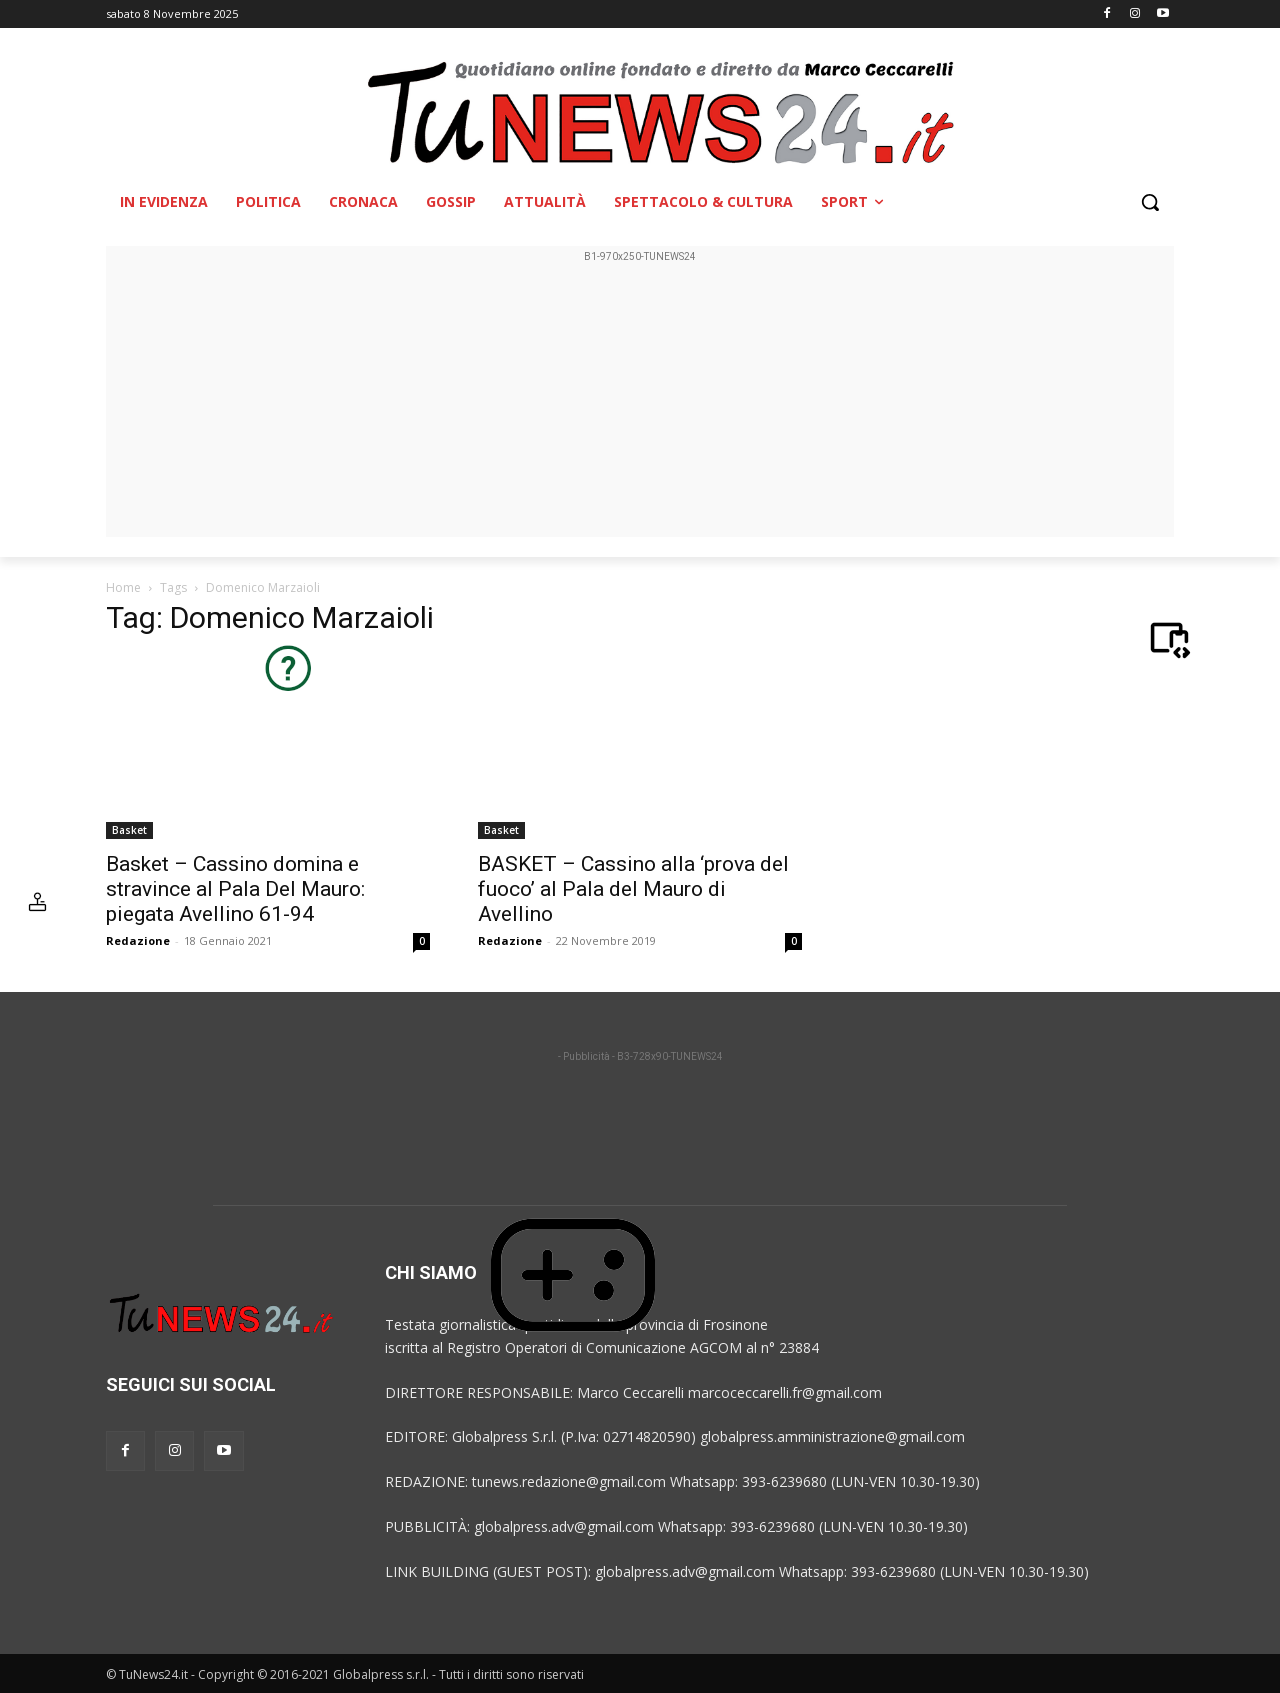  What do you see at coordinates (37, 902) in the screenshot?
I see `access game controller settings` at bounding box center [37, 902].